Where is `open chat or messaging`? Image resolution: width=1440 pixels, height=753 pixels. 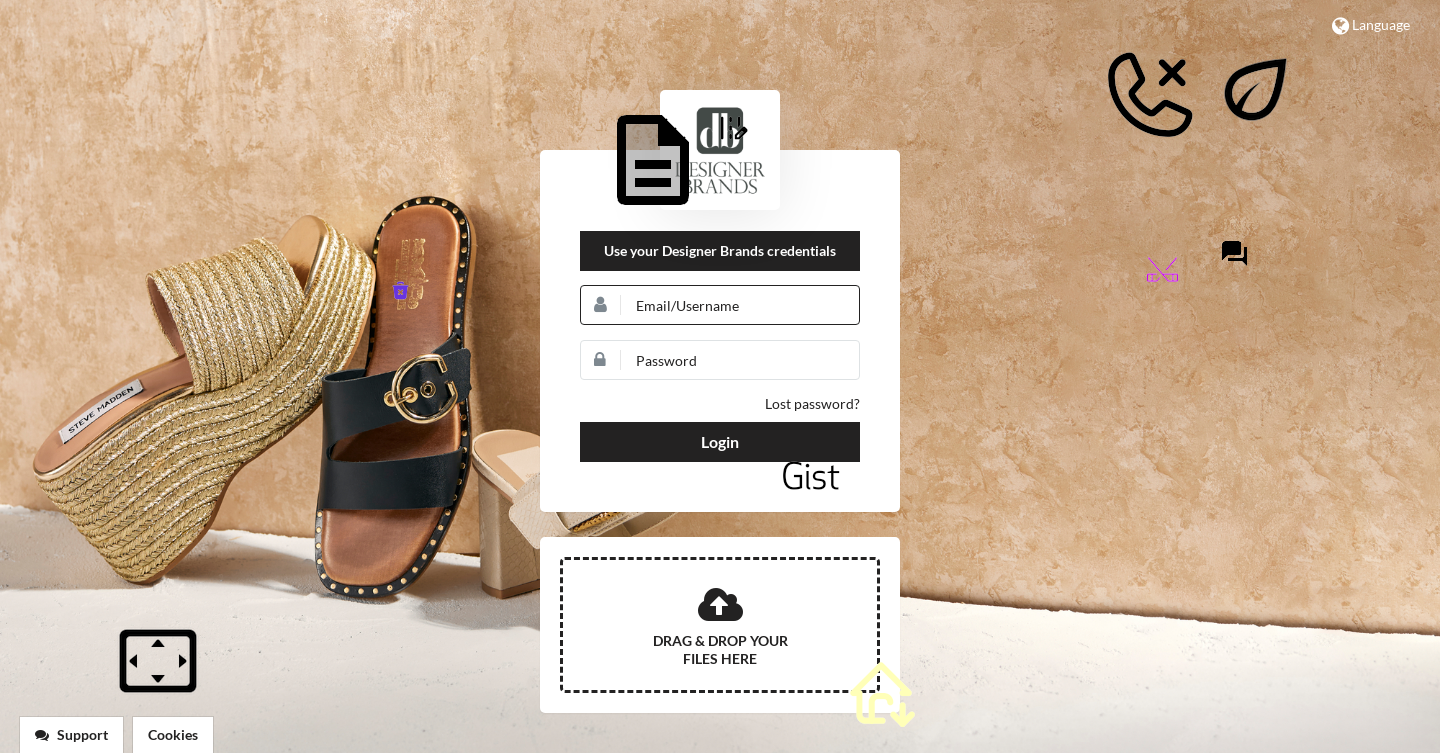 open chat or messaging is located at coordinates (1235, 254).